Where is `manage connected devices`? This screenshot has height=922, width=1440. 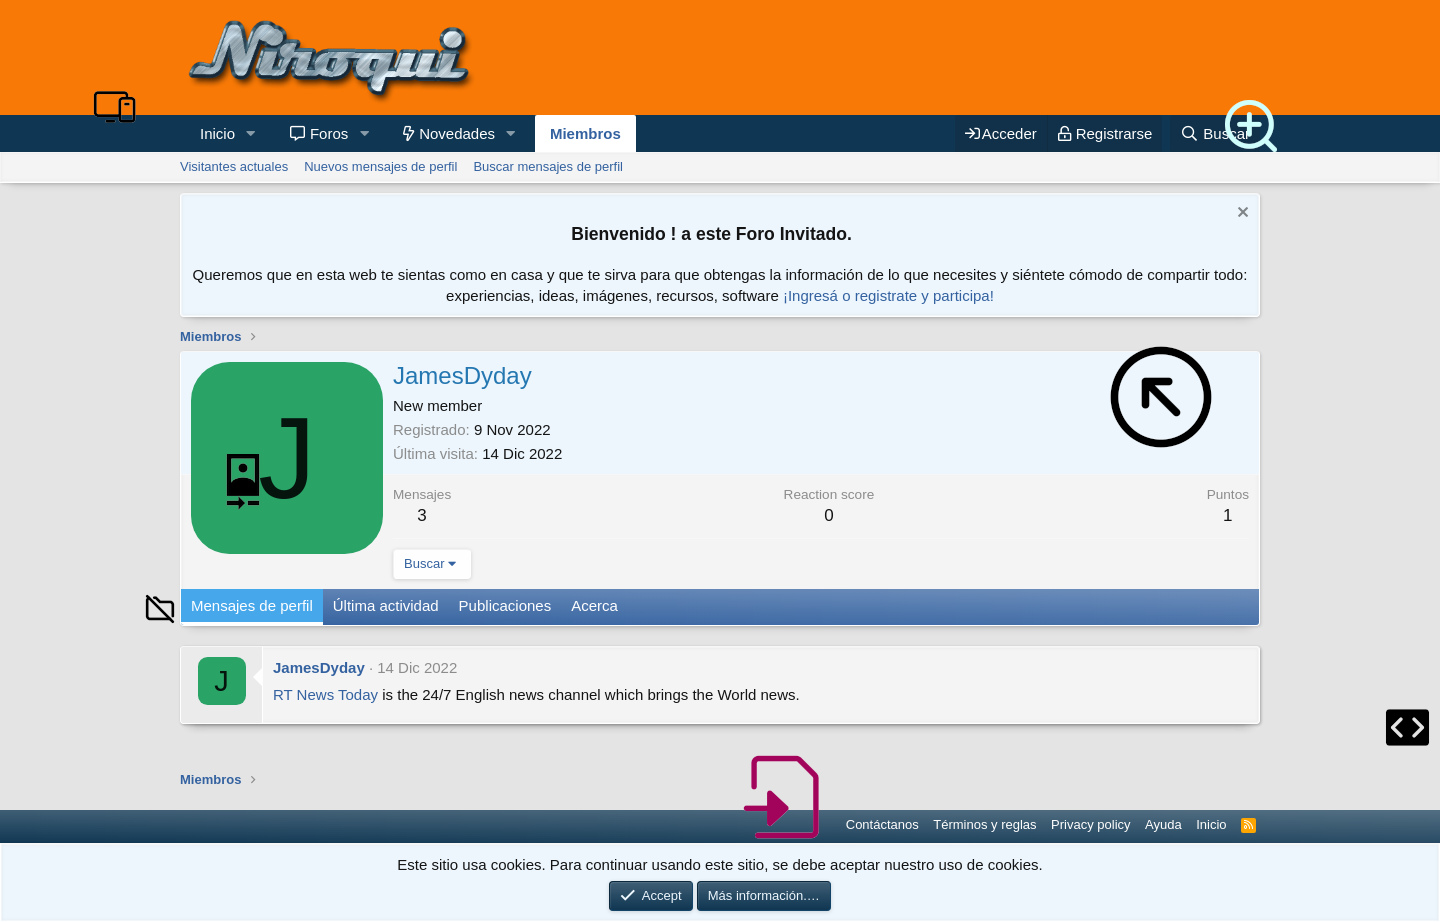 manage connected devices is located at coordinates (114, 107).